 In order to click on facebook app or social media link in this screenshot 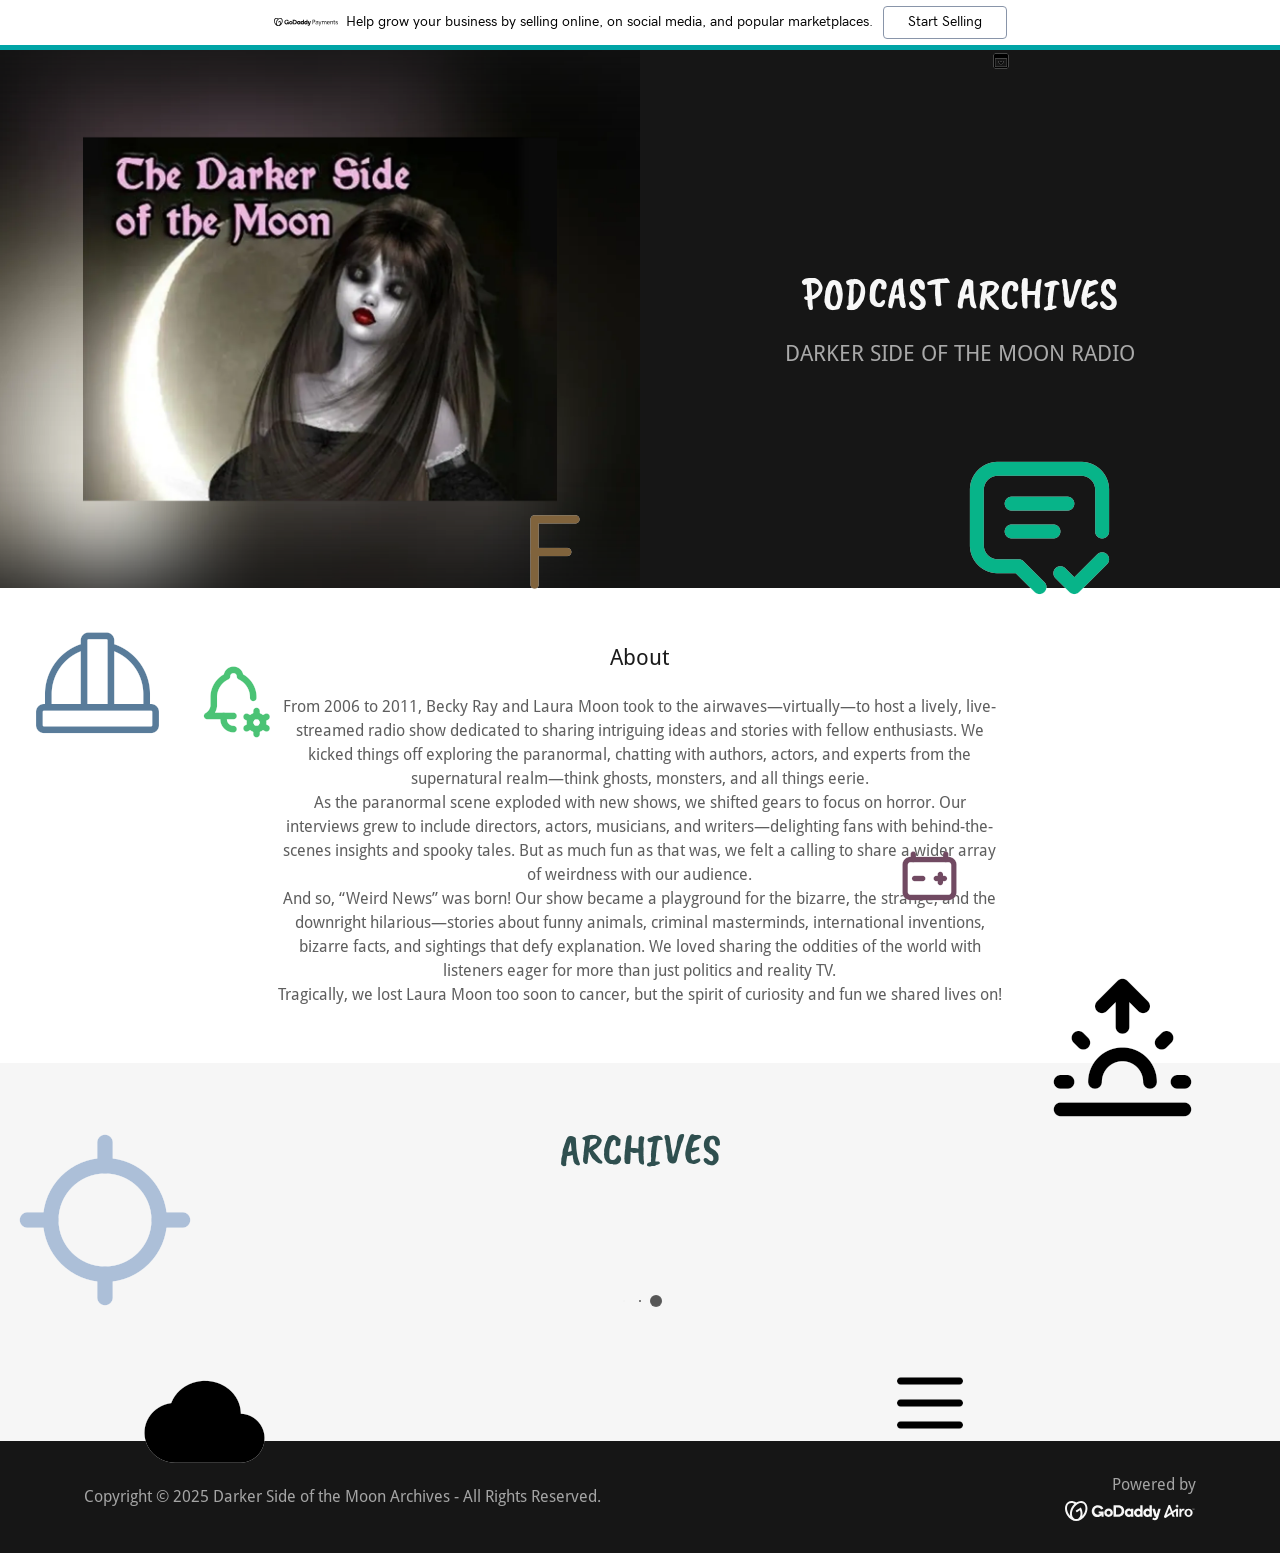, I will do `click(555, 552)`.